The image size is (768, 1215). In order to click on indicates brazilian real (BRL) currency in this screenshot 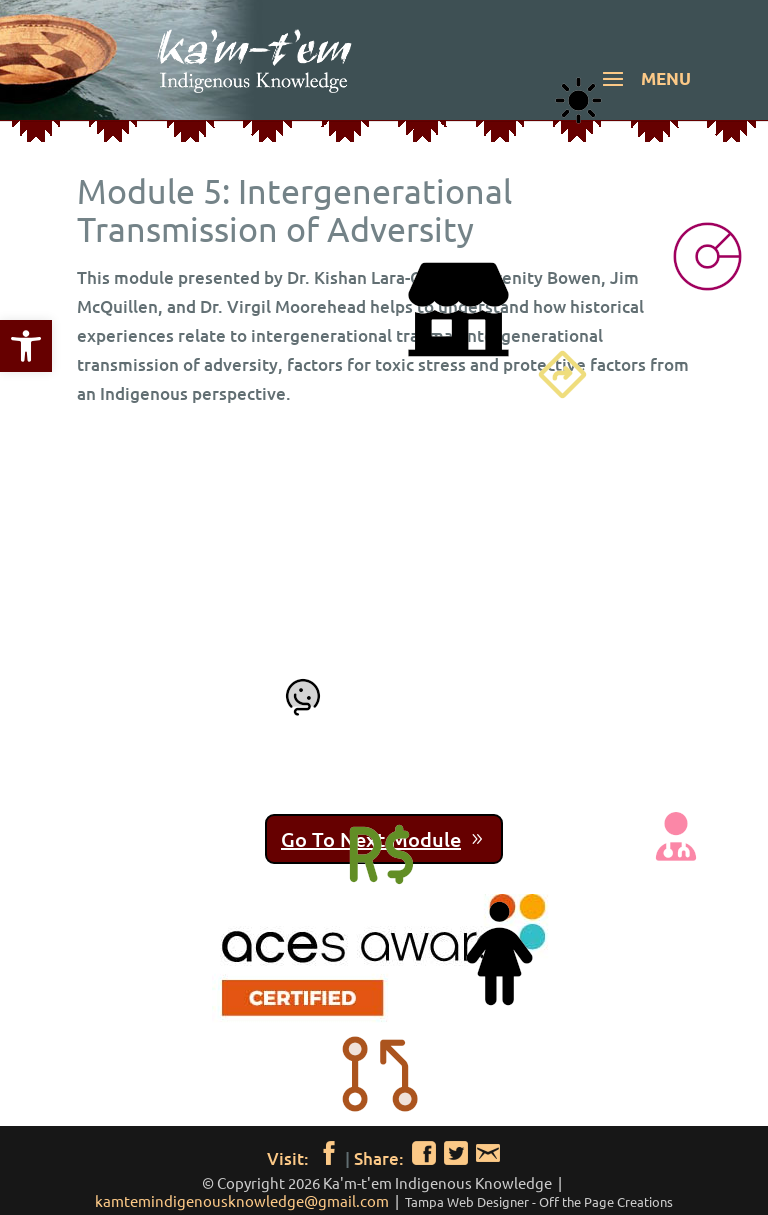, I will do `click(381, 854)`.